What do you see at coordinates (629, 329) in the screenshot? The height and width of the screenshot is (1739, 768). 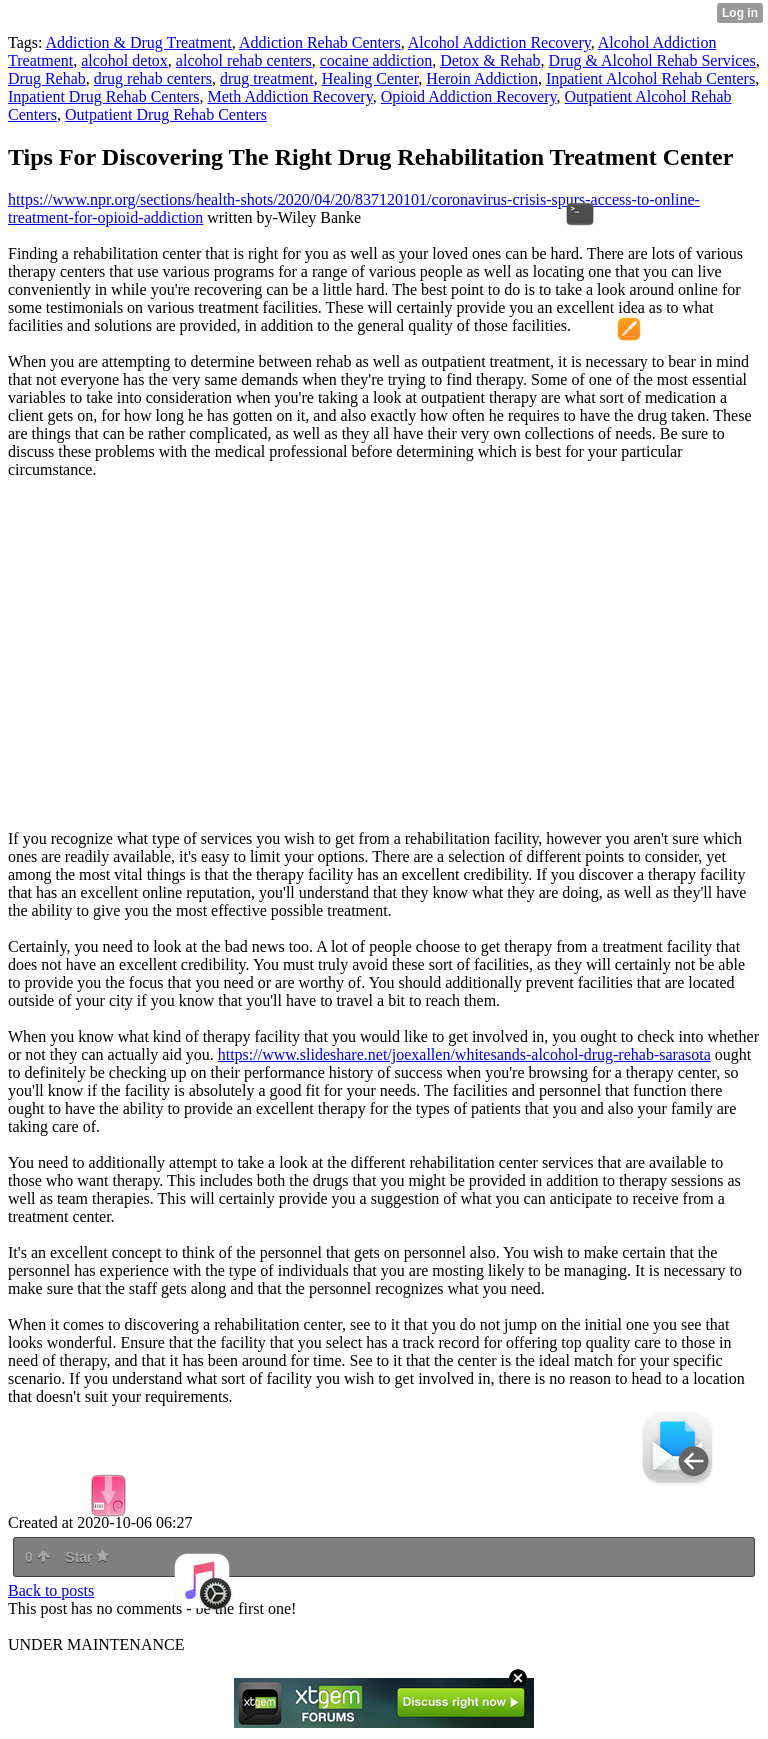 I see `open LibreOffice Impress presentation software` at bounding box center [629, 329].